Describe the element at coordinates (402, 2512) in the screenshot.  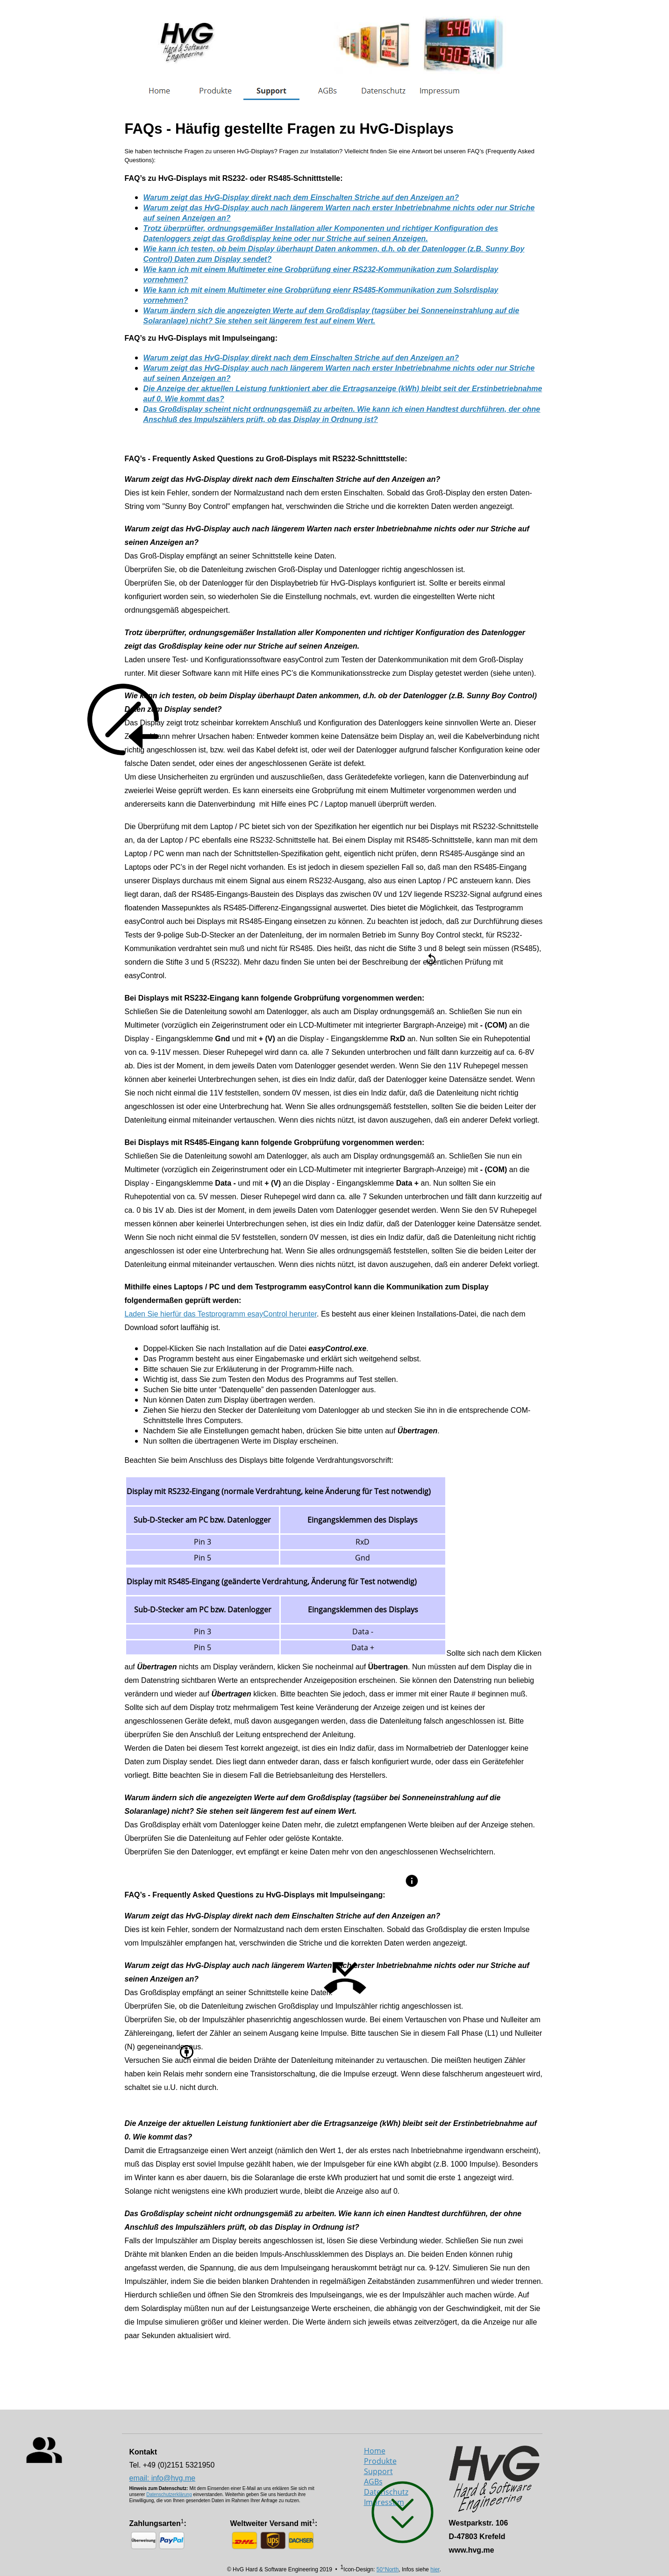
I see `expand all content below` at that location.